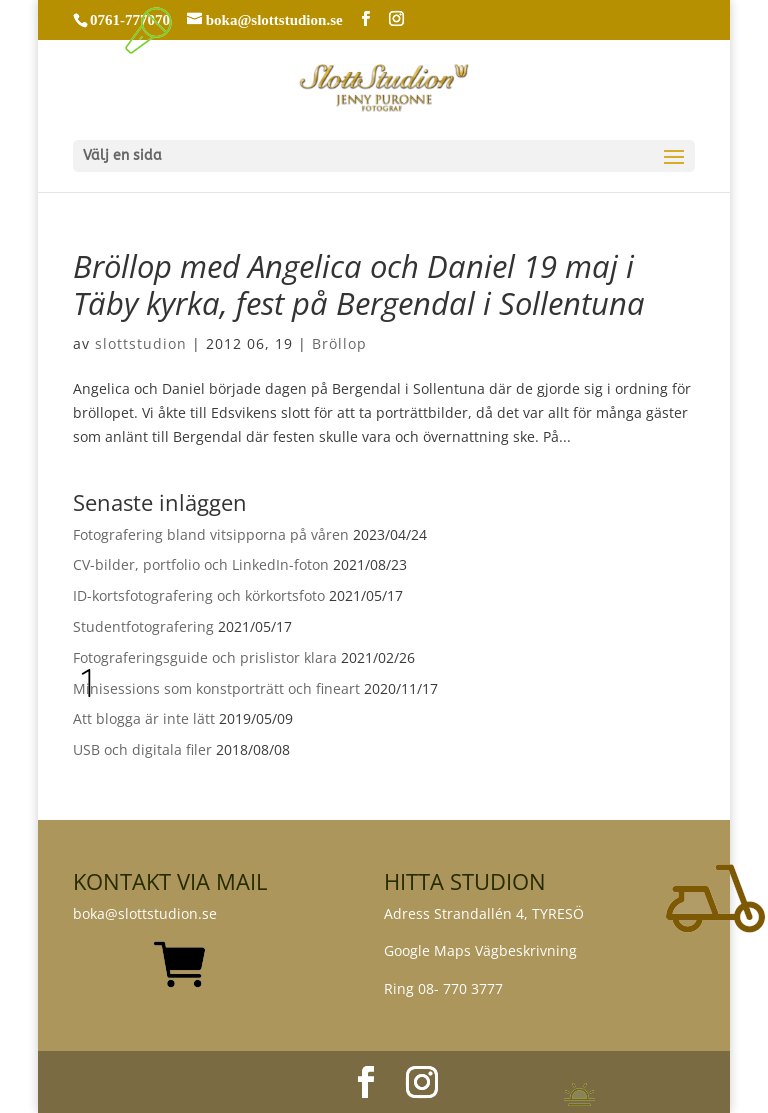 The height and width of the screenshot is (1113, 768). I want to click on access voice recording or audio input, so click(147, 31).